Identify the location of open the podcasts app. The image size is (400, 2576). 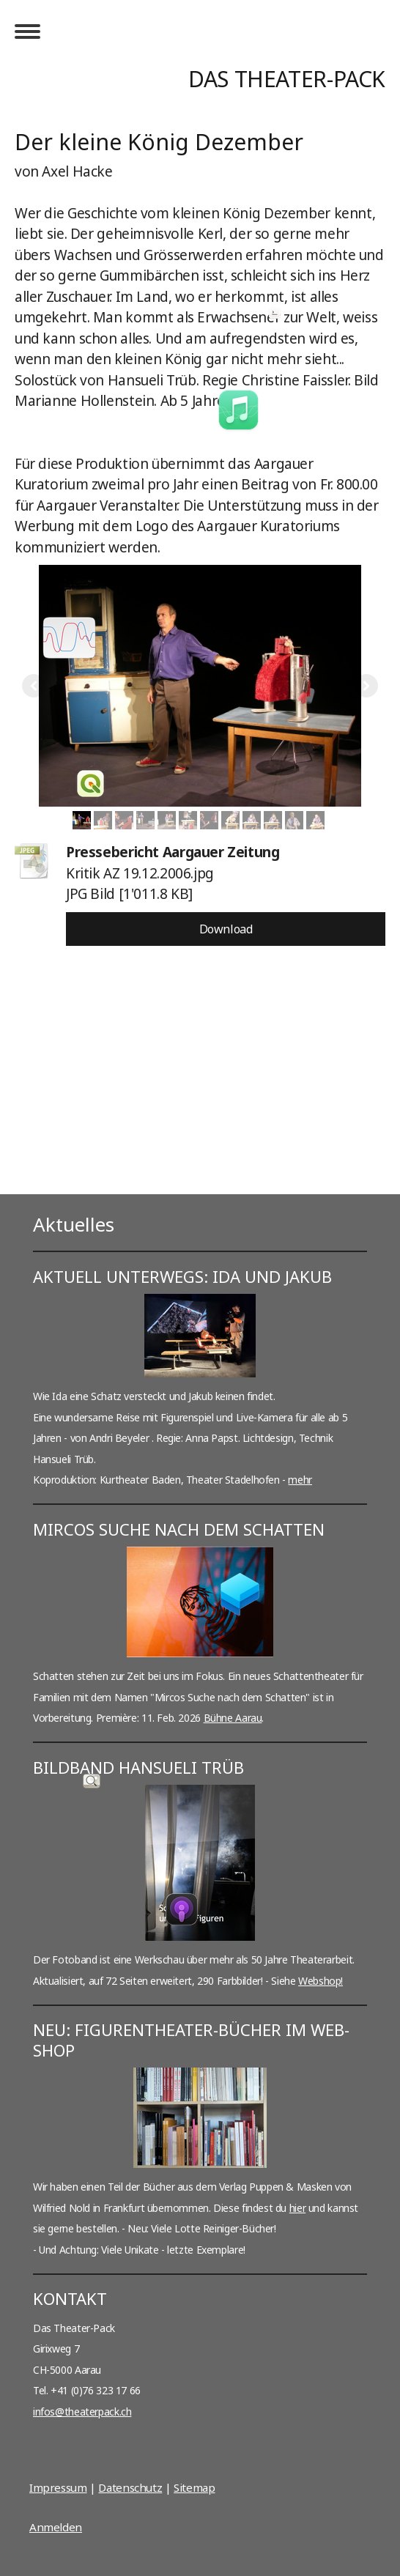
(182, 1909).